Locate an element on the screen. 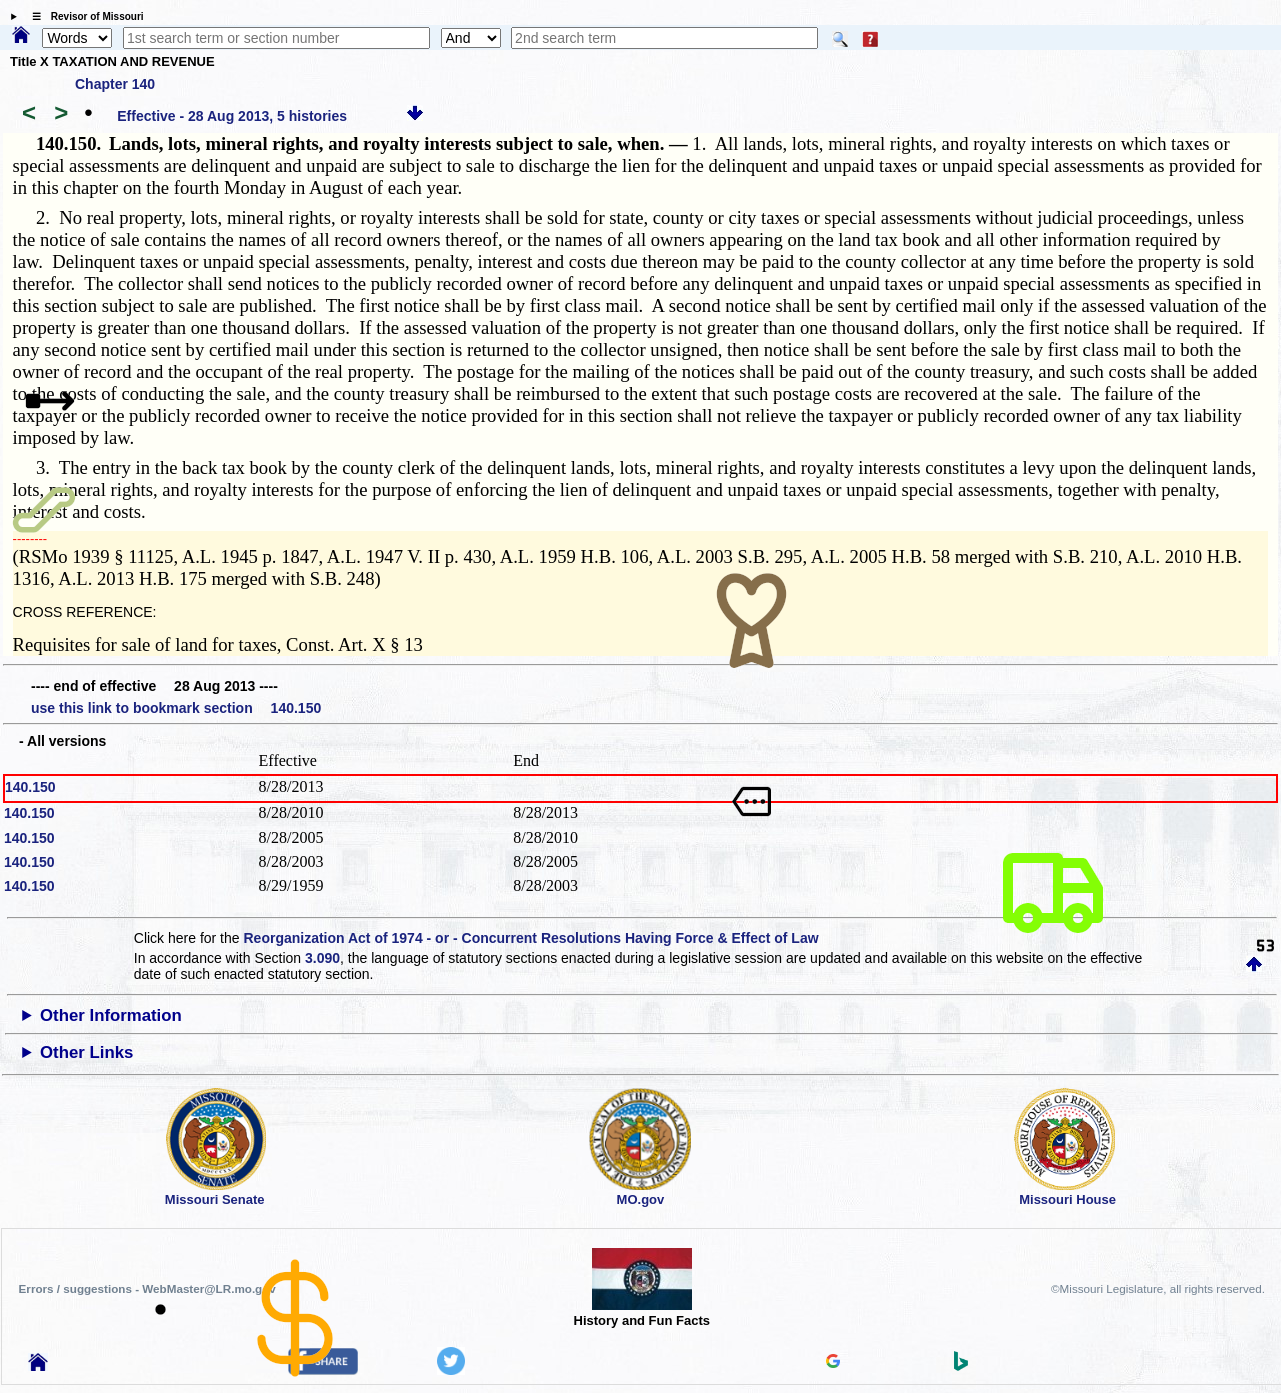 This screenshot has height=1393, width=1281. view more options or actions is located at coordinates (751, 801).